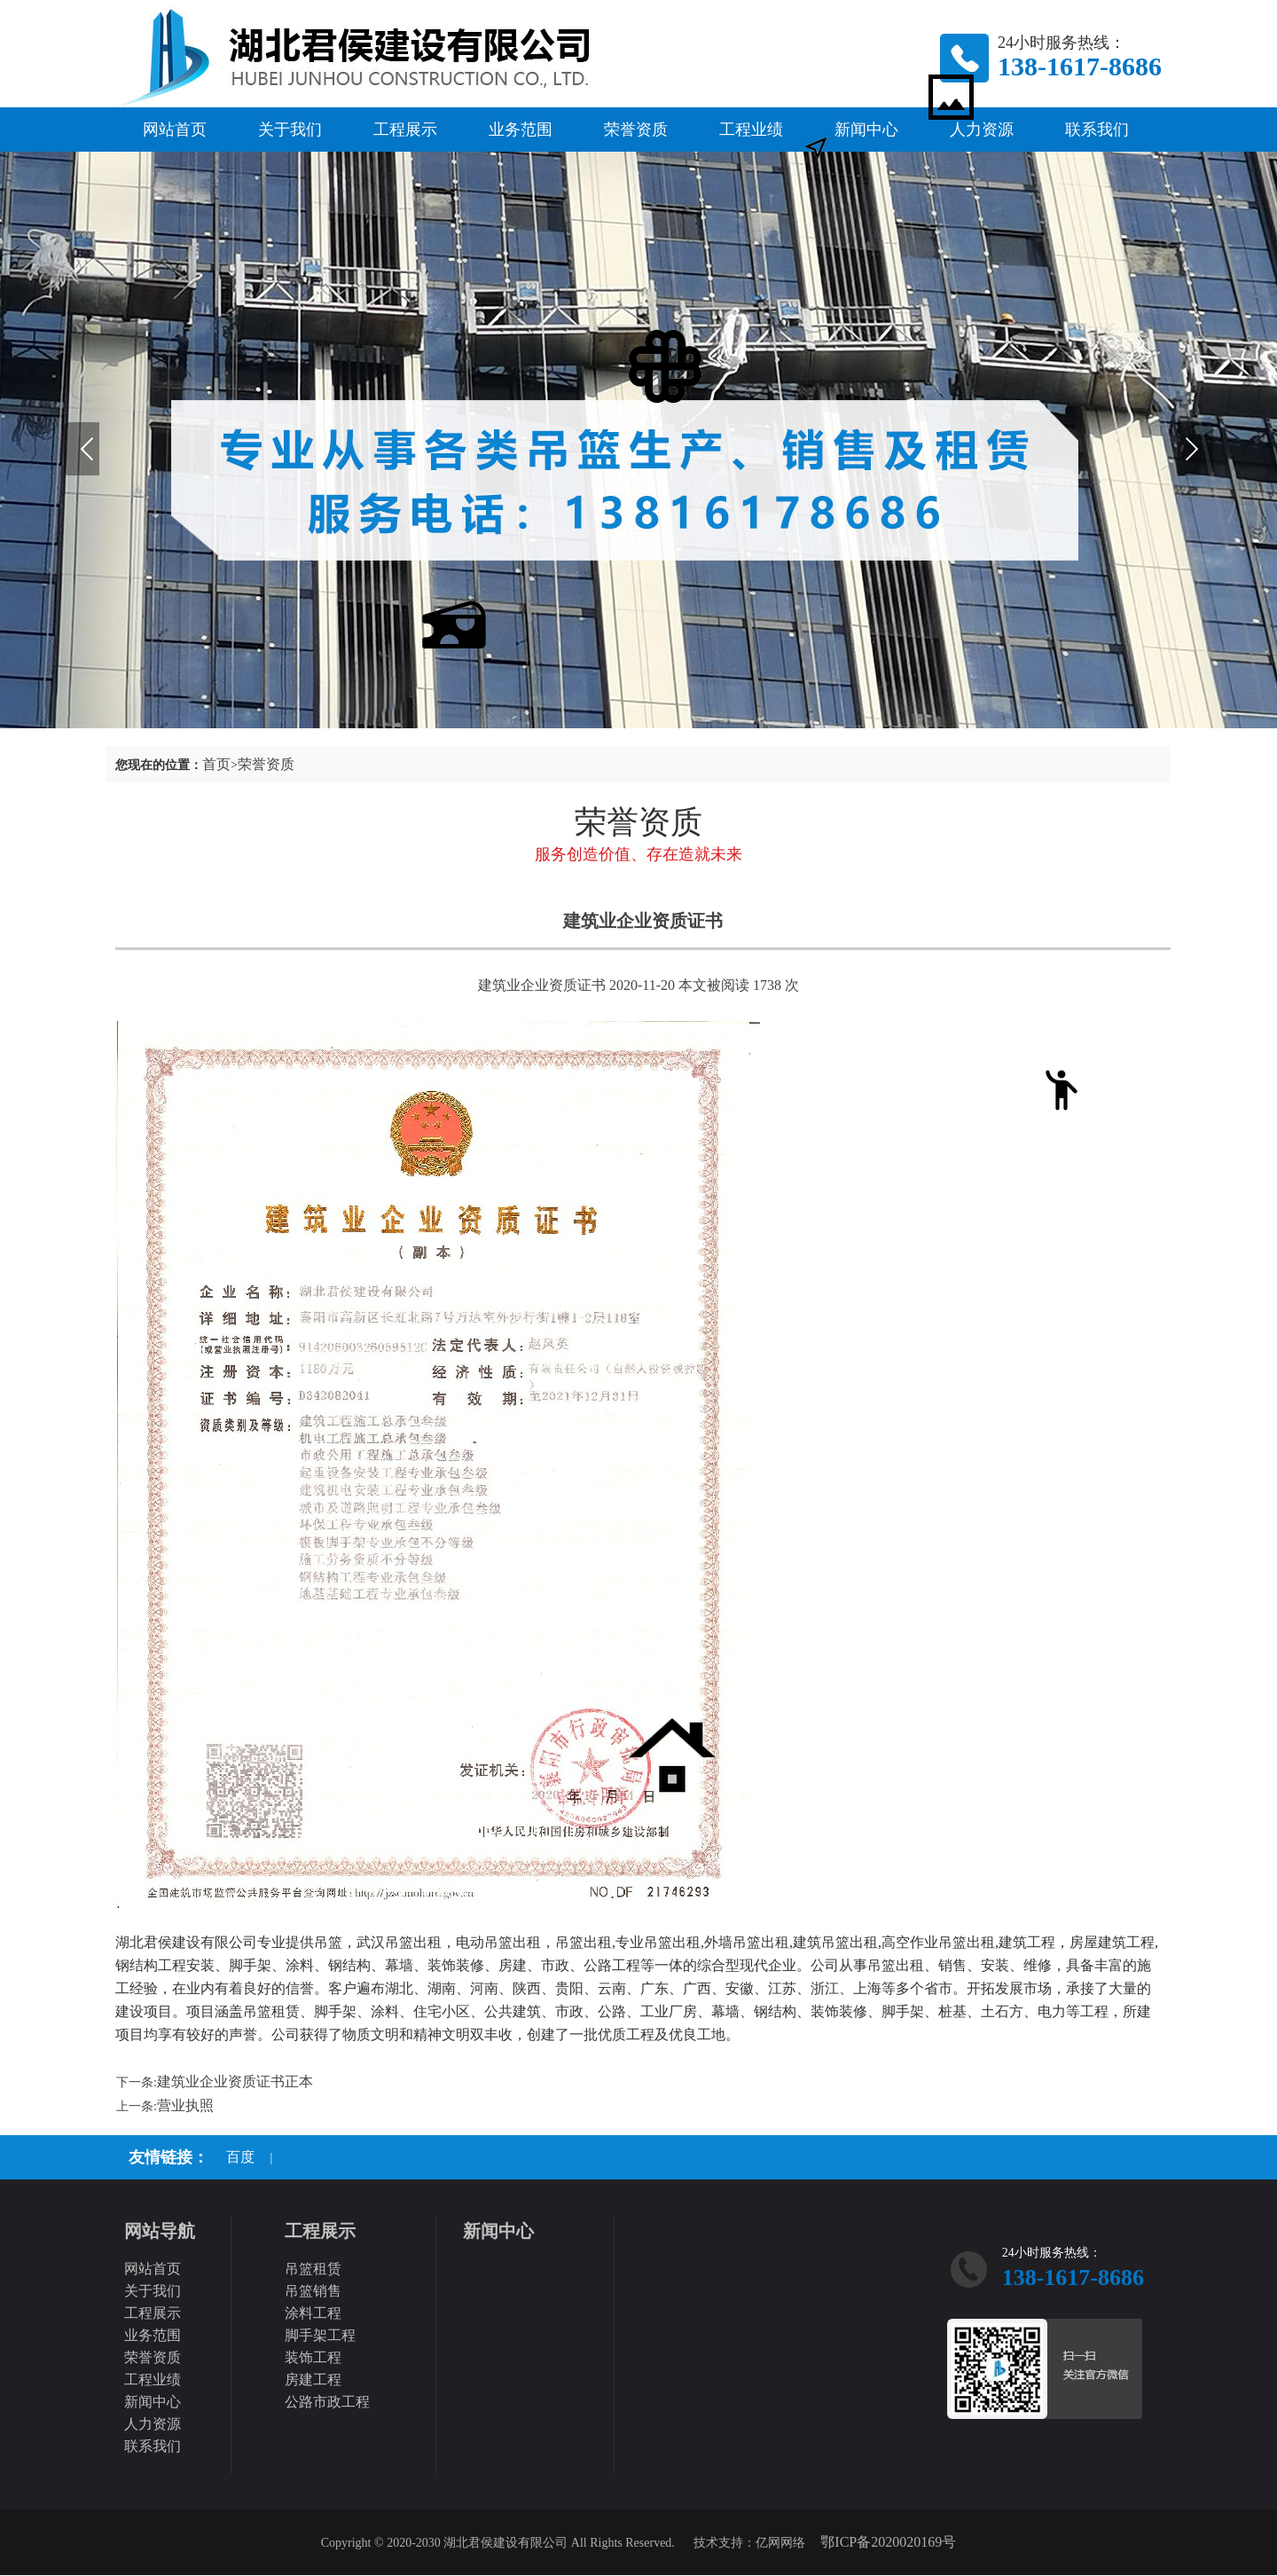 Image resolution: width=1277 pixels, height=2576 pixels. Describe the element at coordinates (951, 97) in the screenshot. I see `view original image without cropping` at that location.